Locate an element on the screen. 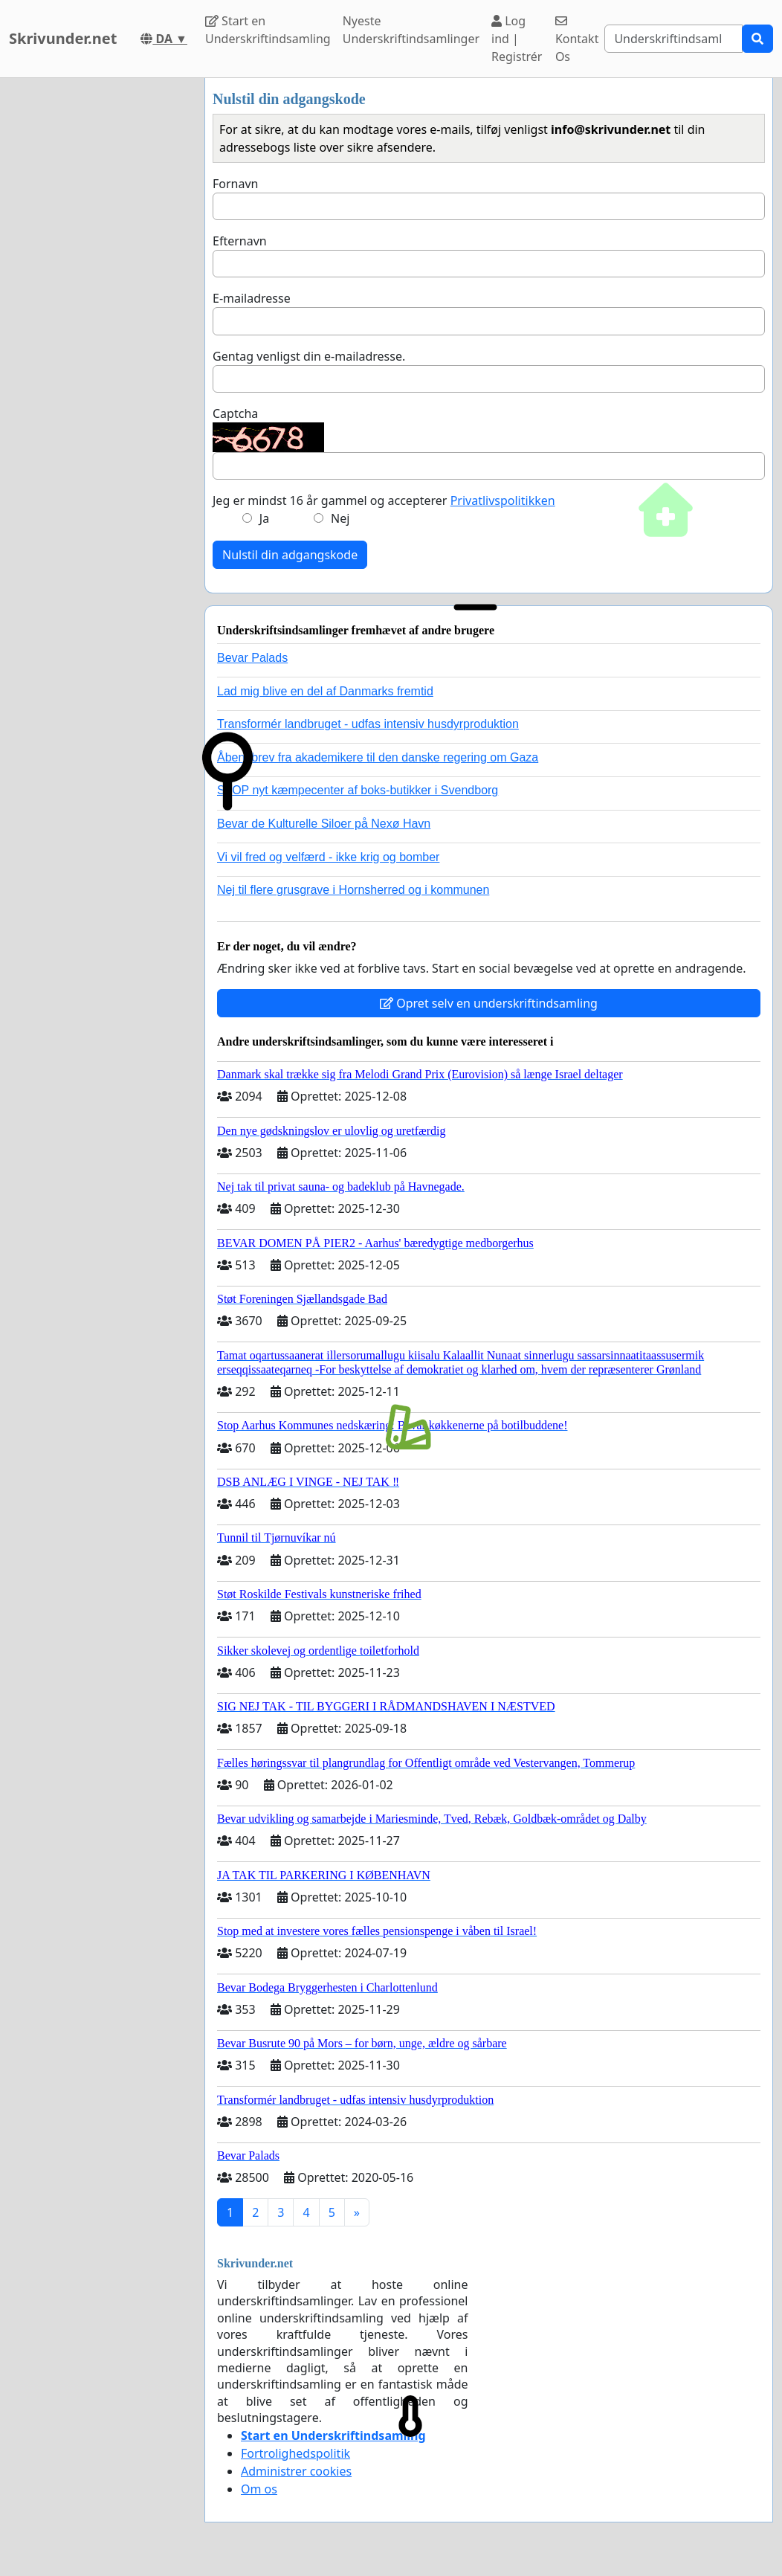  indicates maximum temperature level is located at coordinates (410, 2416).